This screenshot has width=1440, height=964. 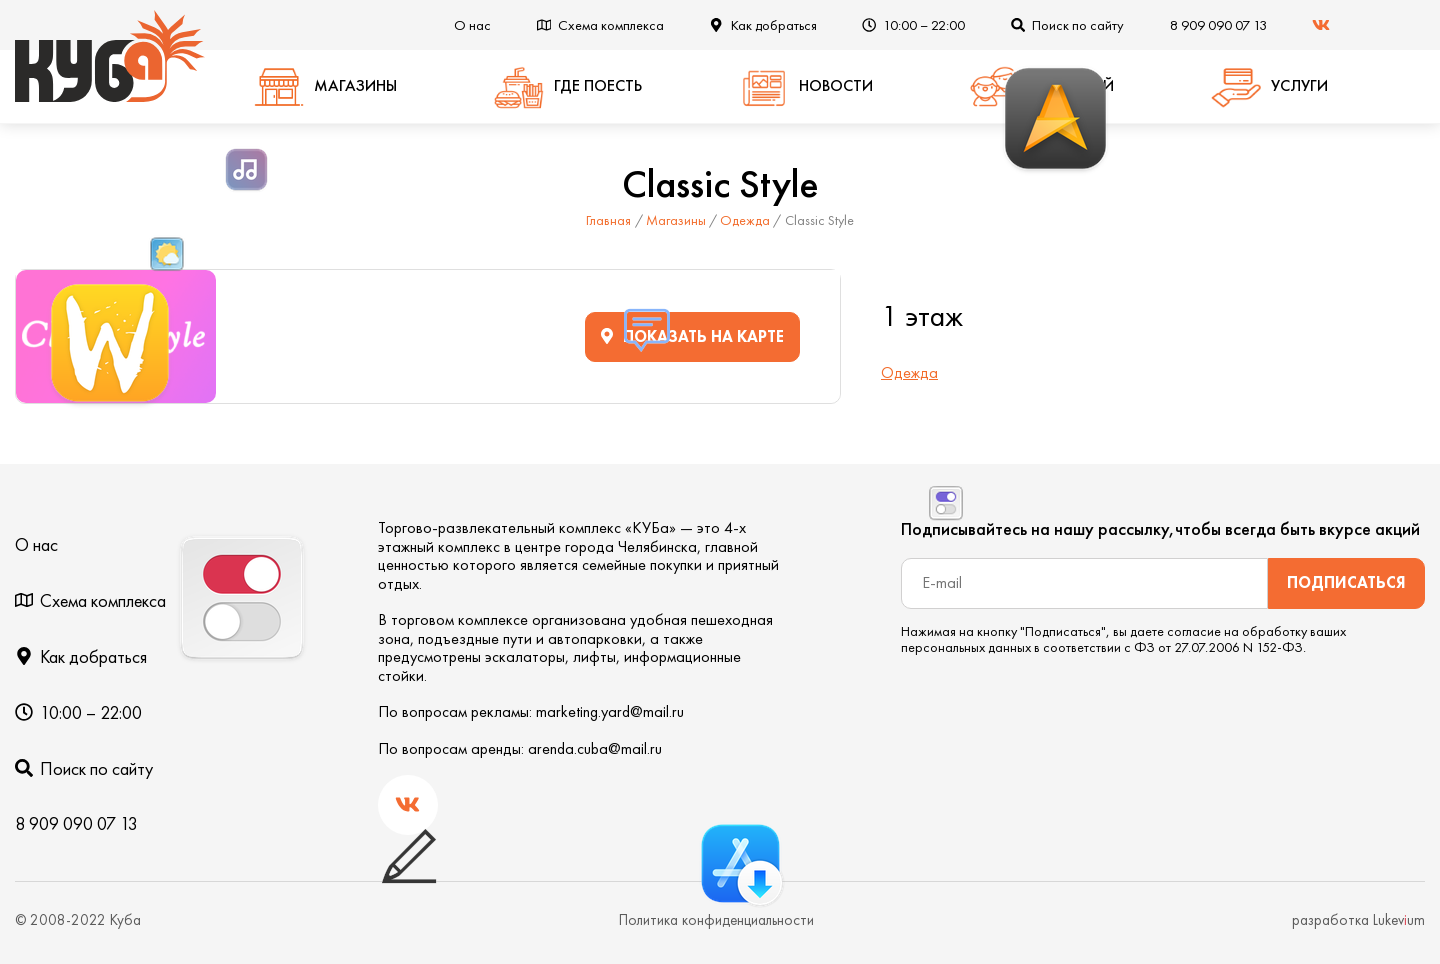 What do you see at coordinates (167, 254) in the screenshot?
I see `open the weather app` at bounding box center [167, 254].